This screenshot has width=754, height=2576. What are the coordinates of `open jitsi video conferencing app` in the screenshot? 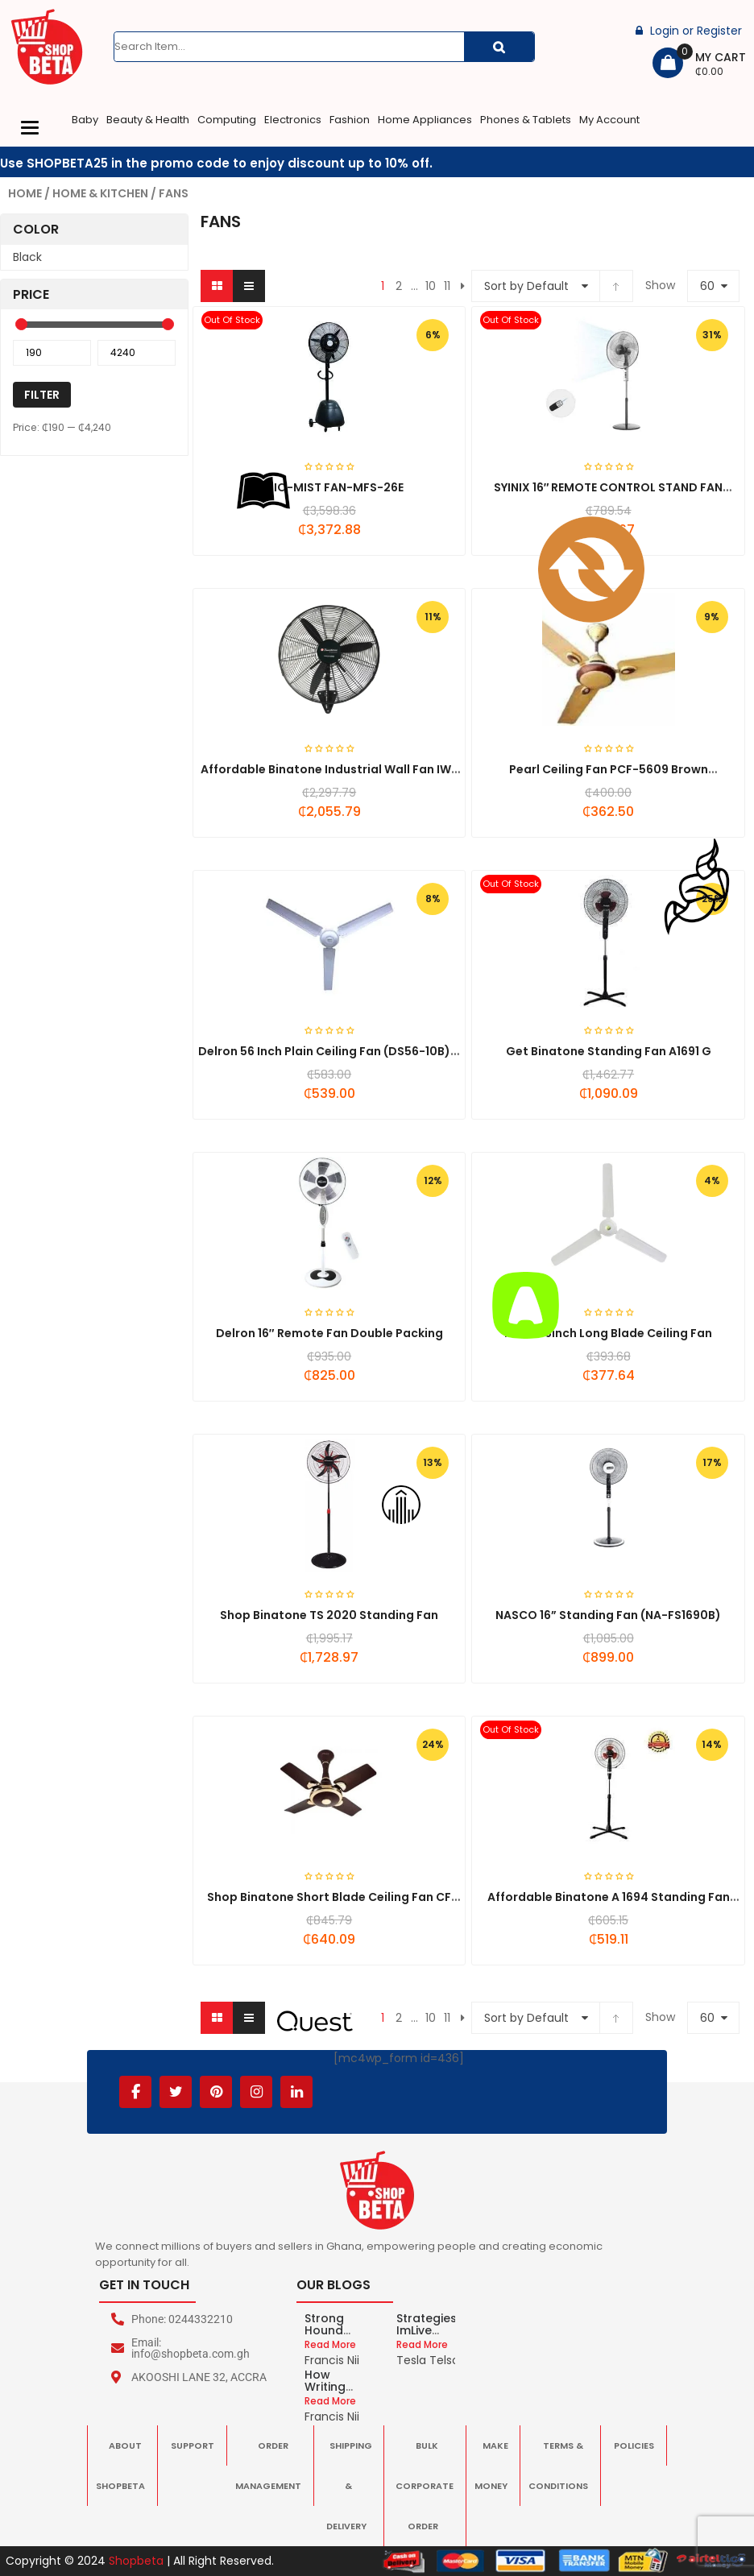 It's located at (697, 887).